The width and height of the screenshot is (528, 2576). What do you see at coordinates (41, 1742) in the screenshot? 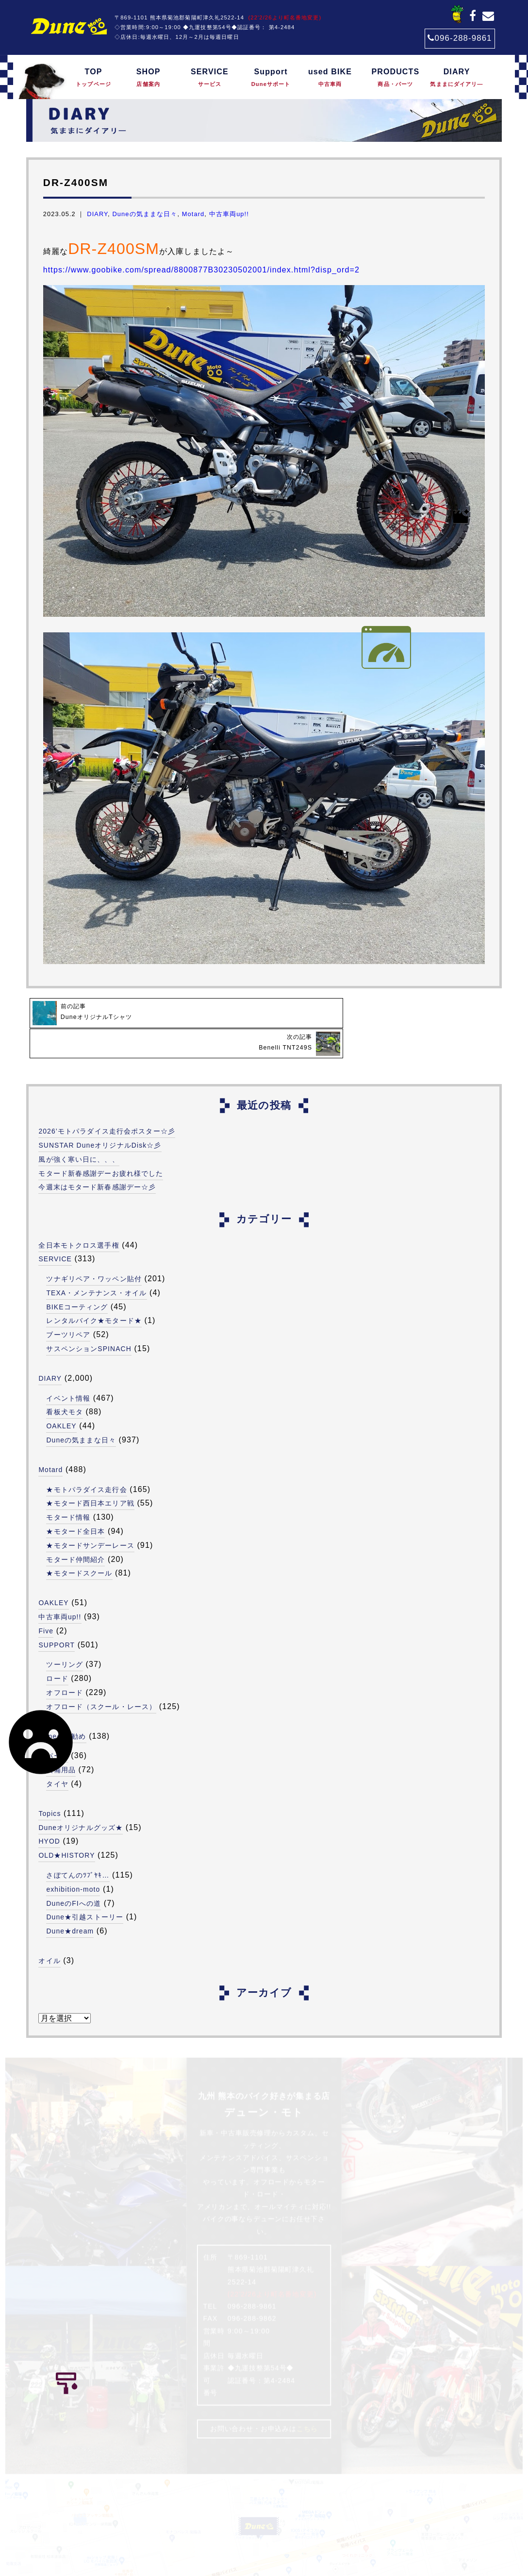
I see `rate experience as negative or unsatisfied` at bounding box center [41, 1742].